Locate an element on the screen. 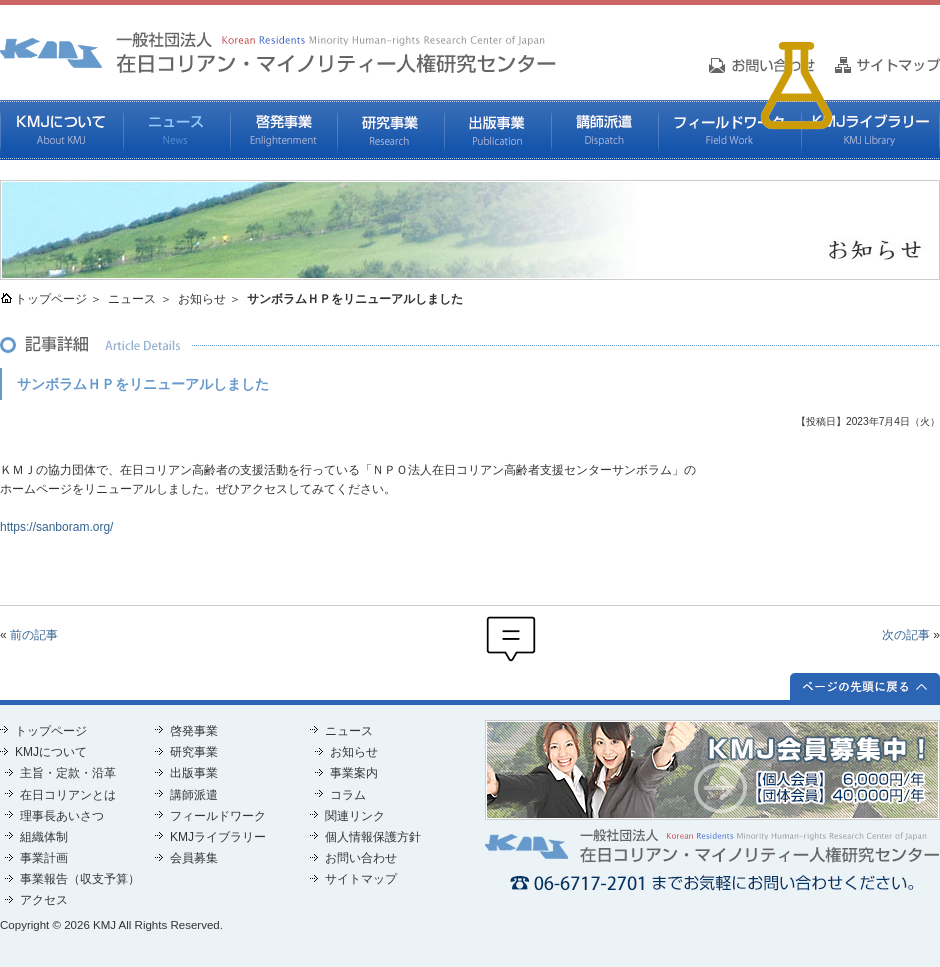 This screenshot has height=967, width=940. access science or laboratory features is located at coordinates (796, 85).